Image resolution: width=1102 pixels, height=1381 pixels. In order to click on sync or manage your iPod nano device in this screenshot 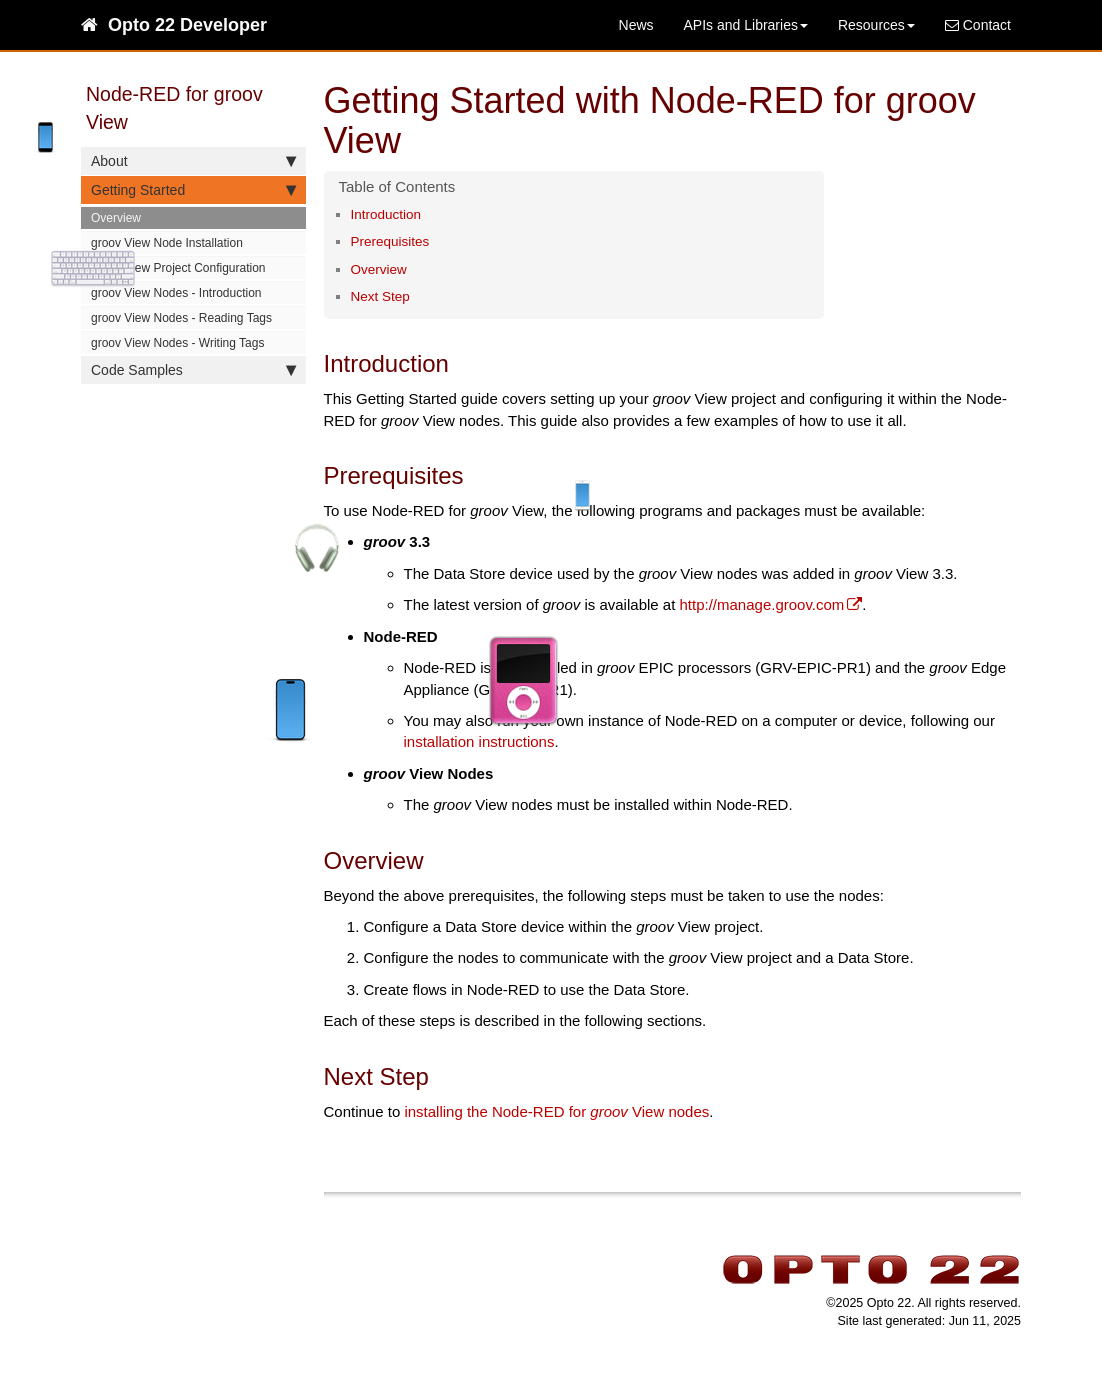, I will do `click(523, 660)`.